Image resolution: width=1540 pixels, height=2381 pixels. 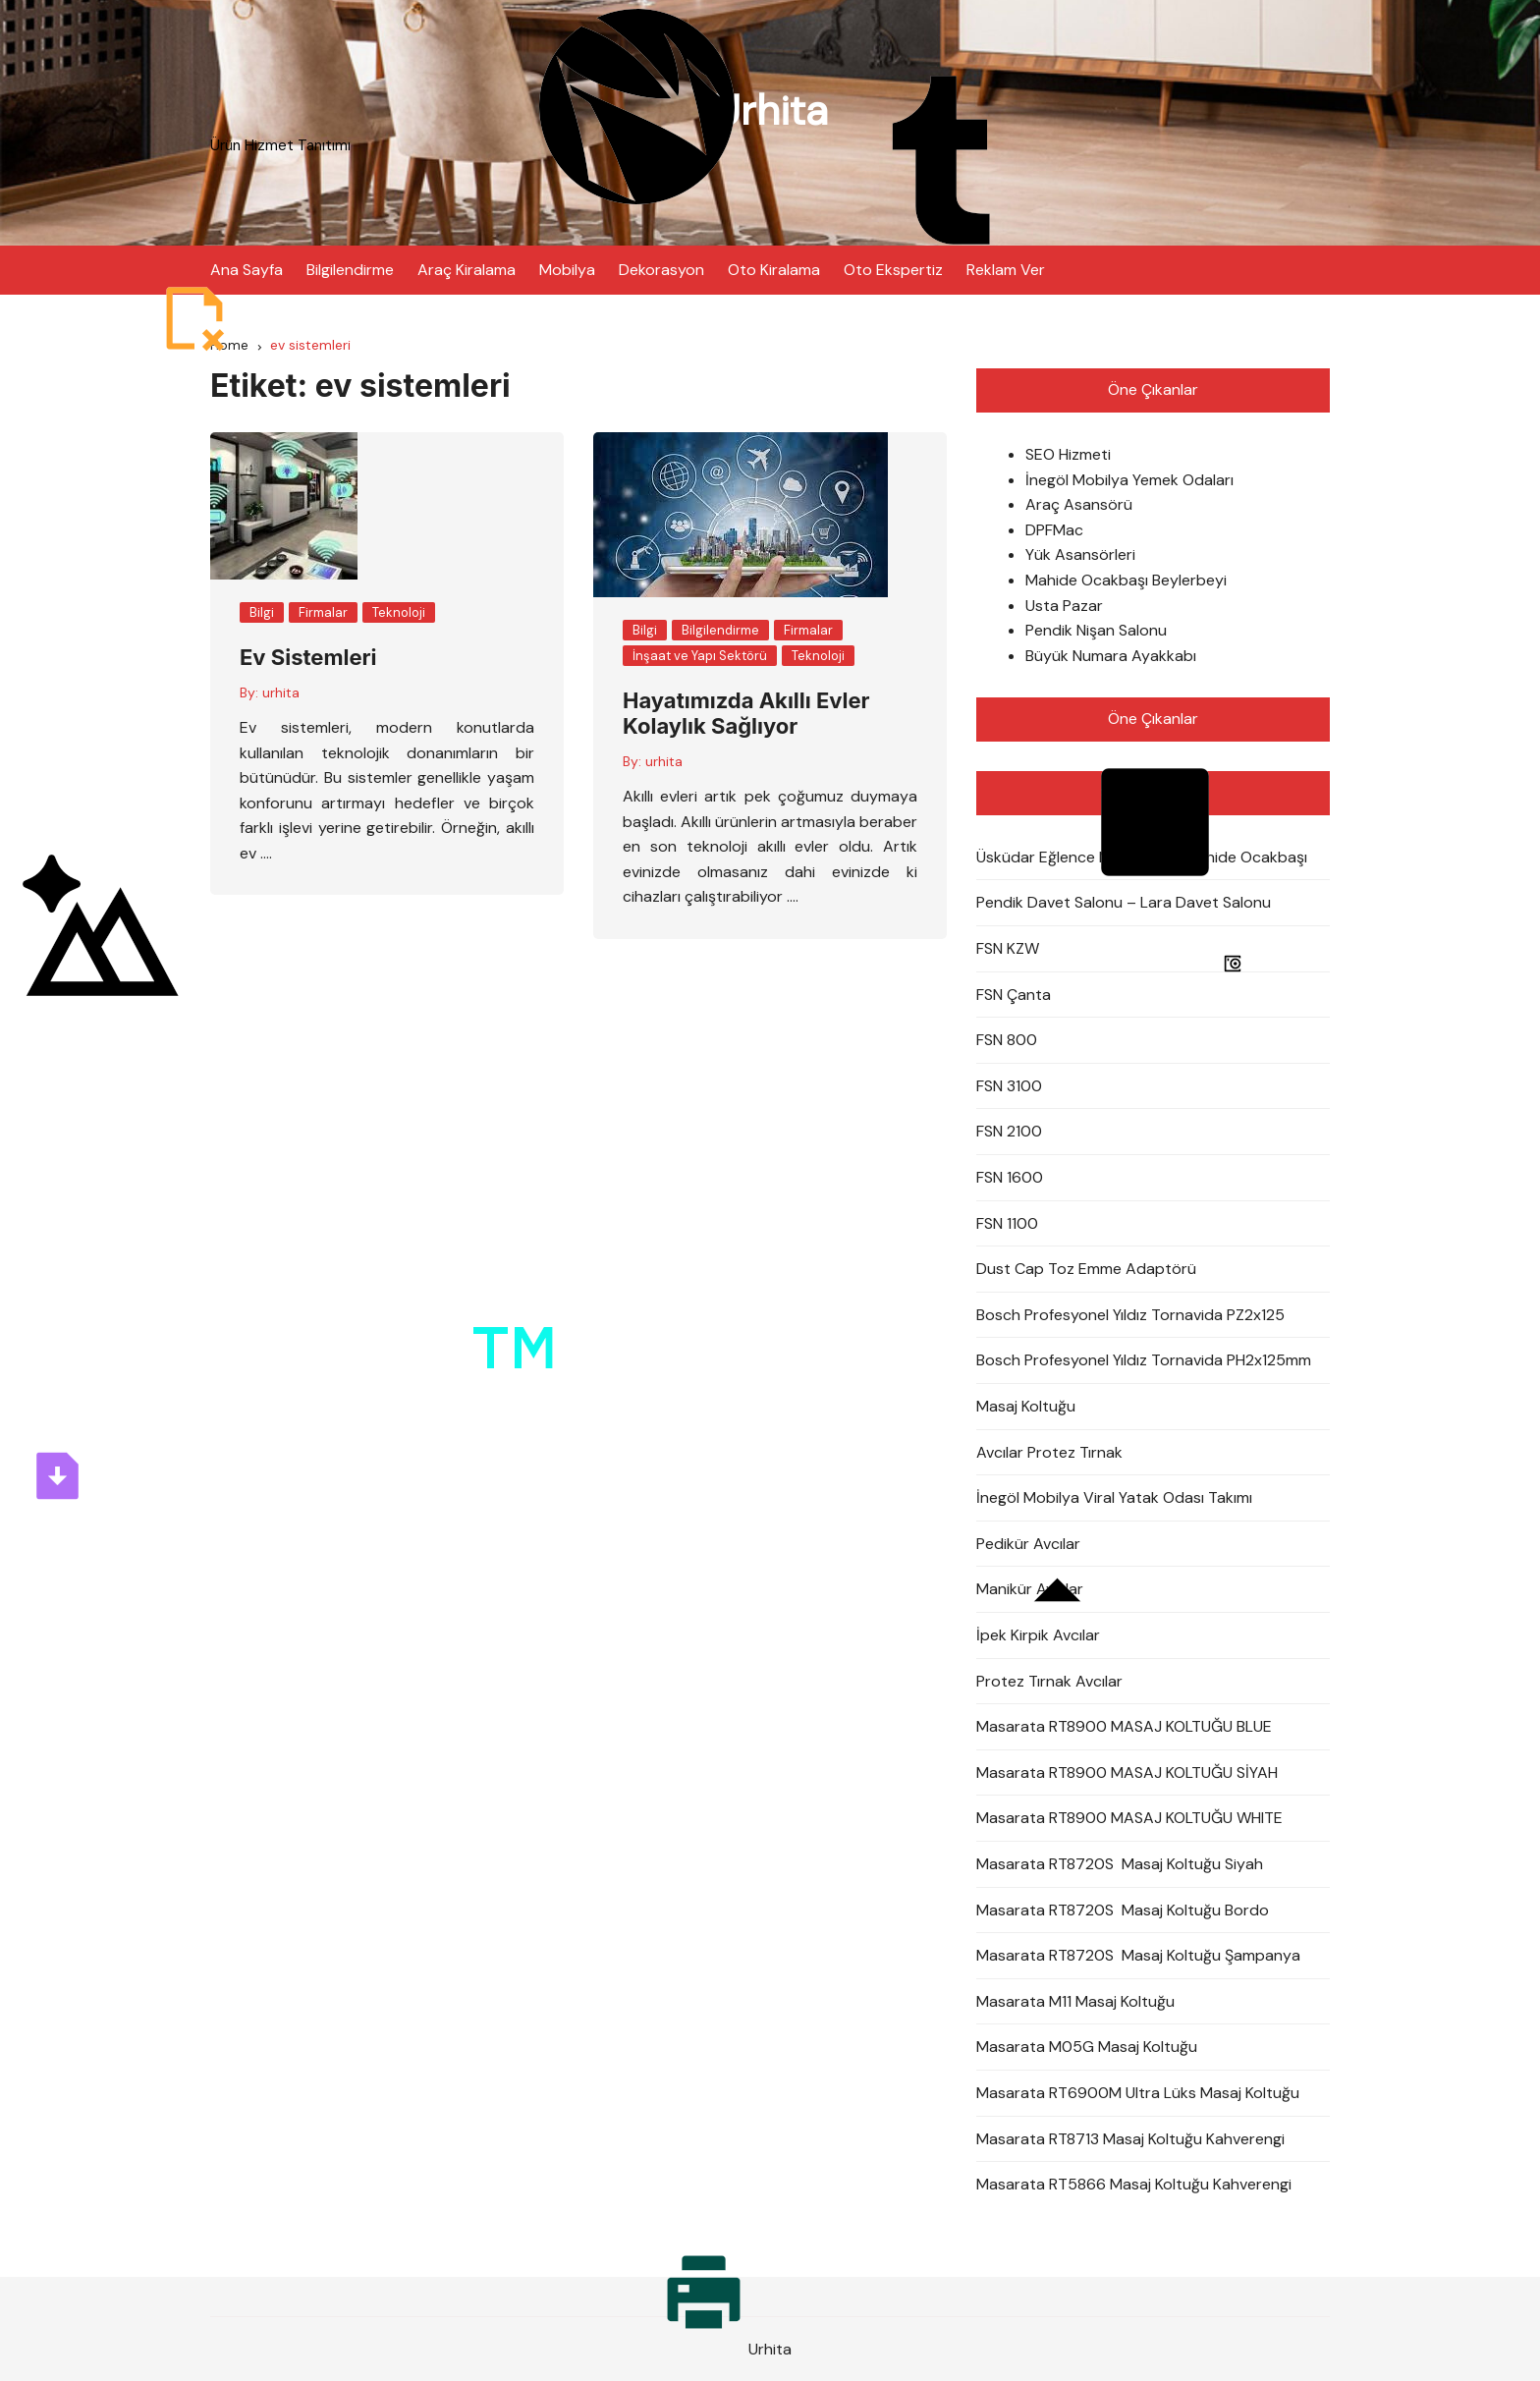 I want to click on spacemacs text editor logo, so click(x=636, y=106).